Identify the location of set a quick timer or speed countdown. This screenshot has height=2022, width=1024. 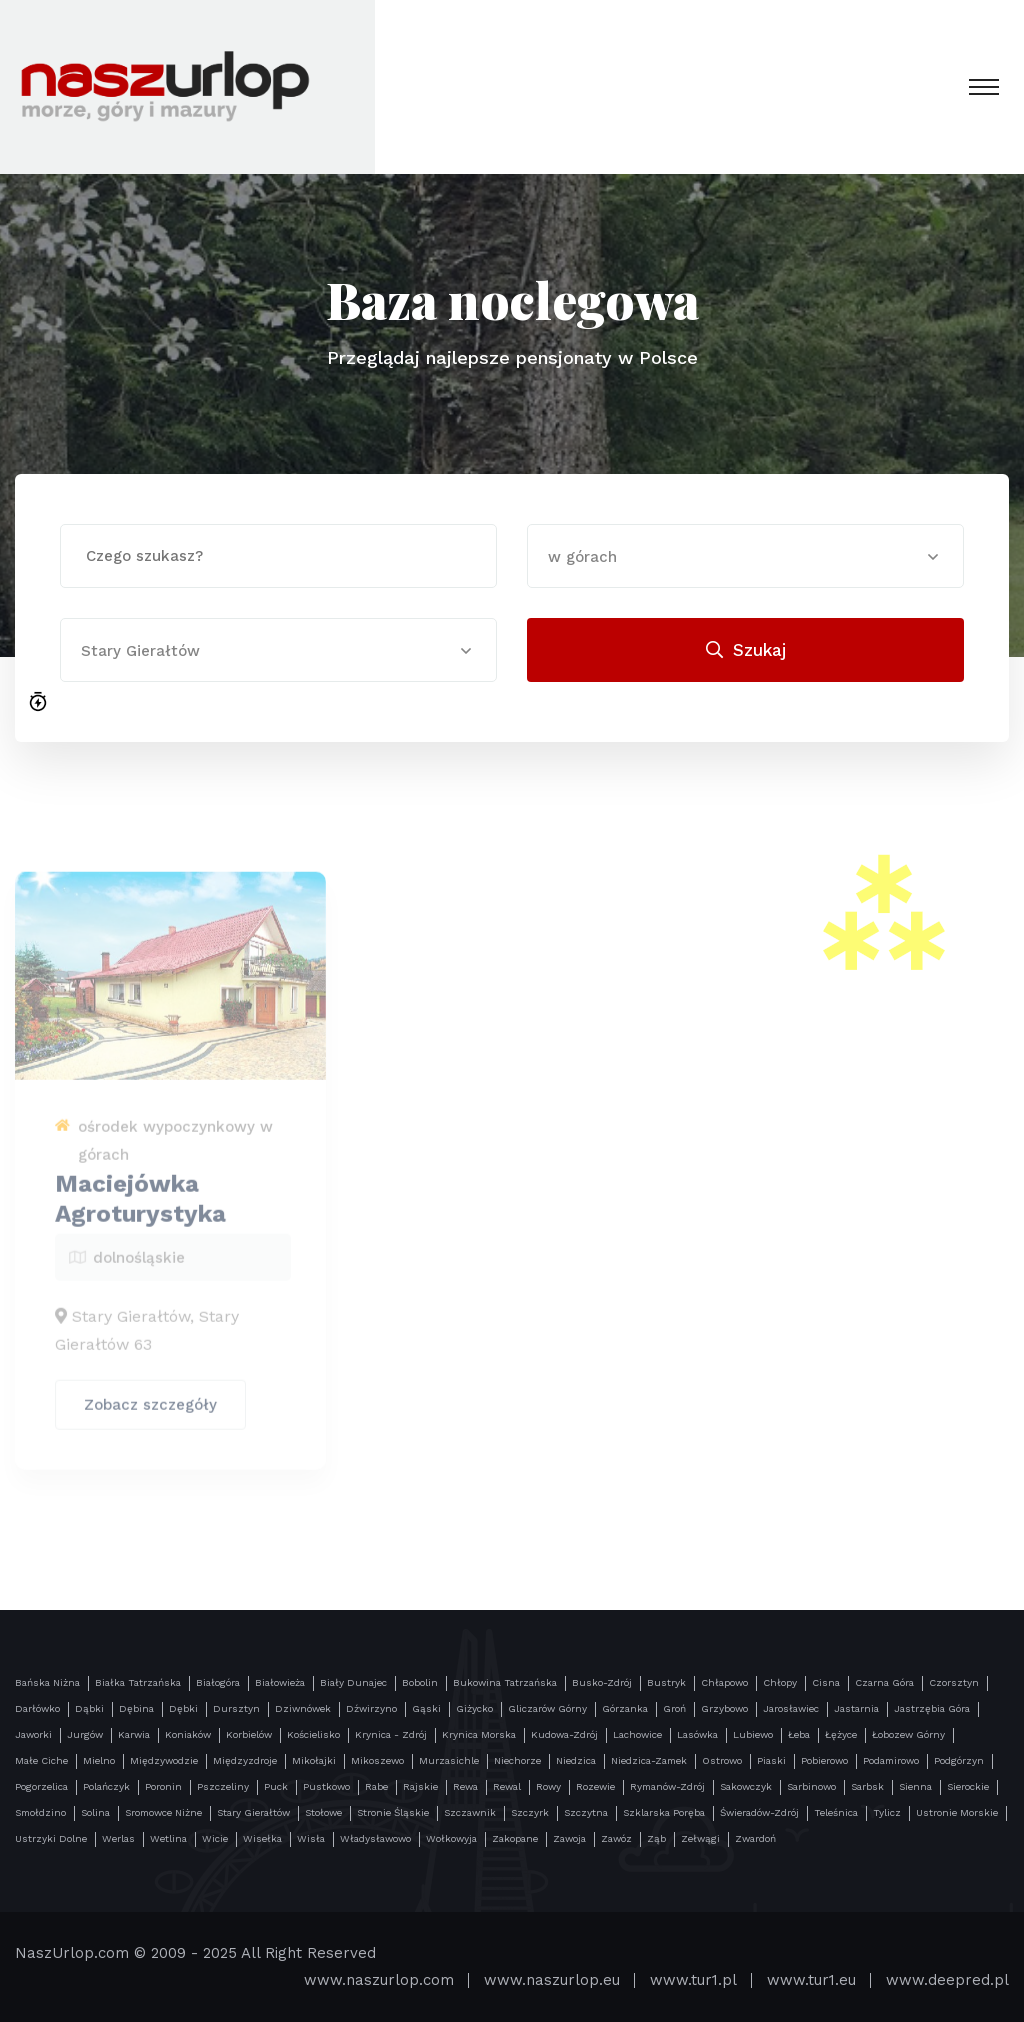
(38, 702).